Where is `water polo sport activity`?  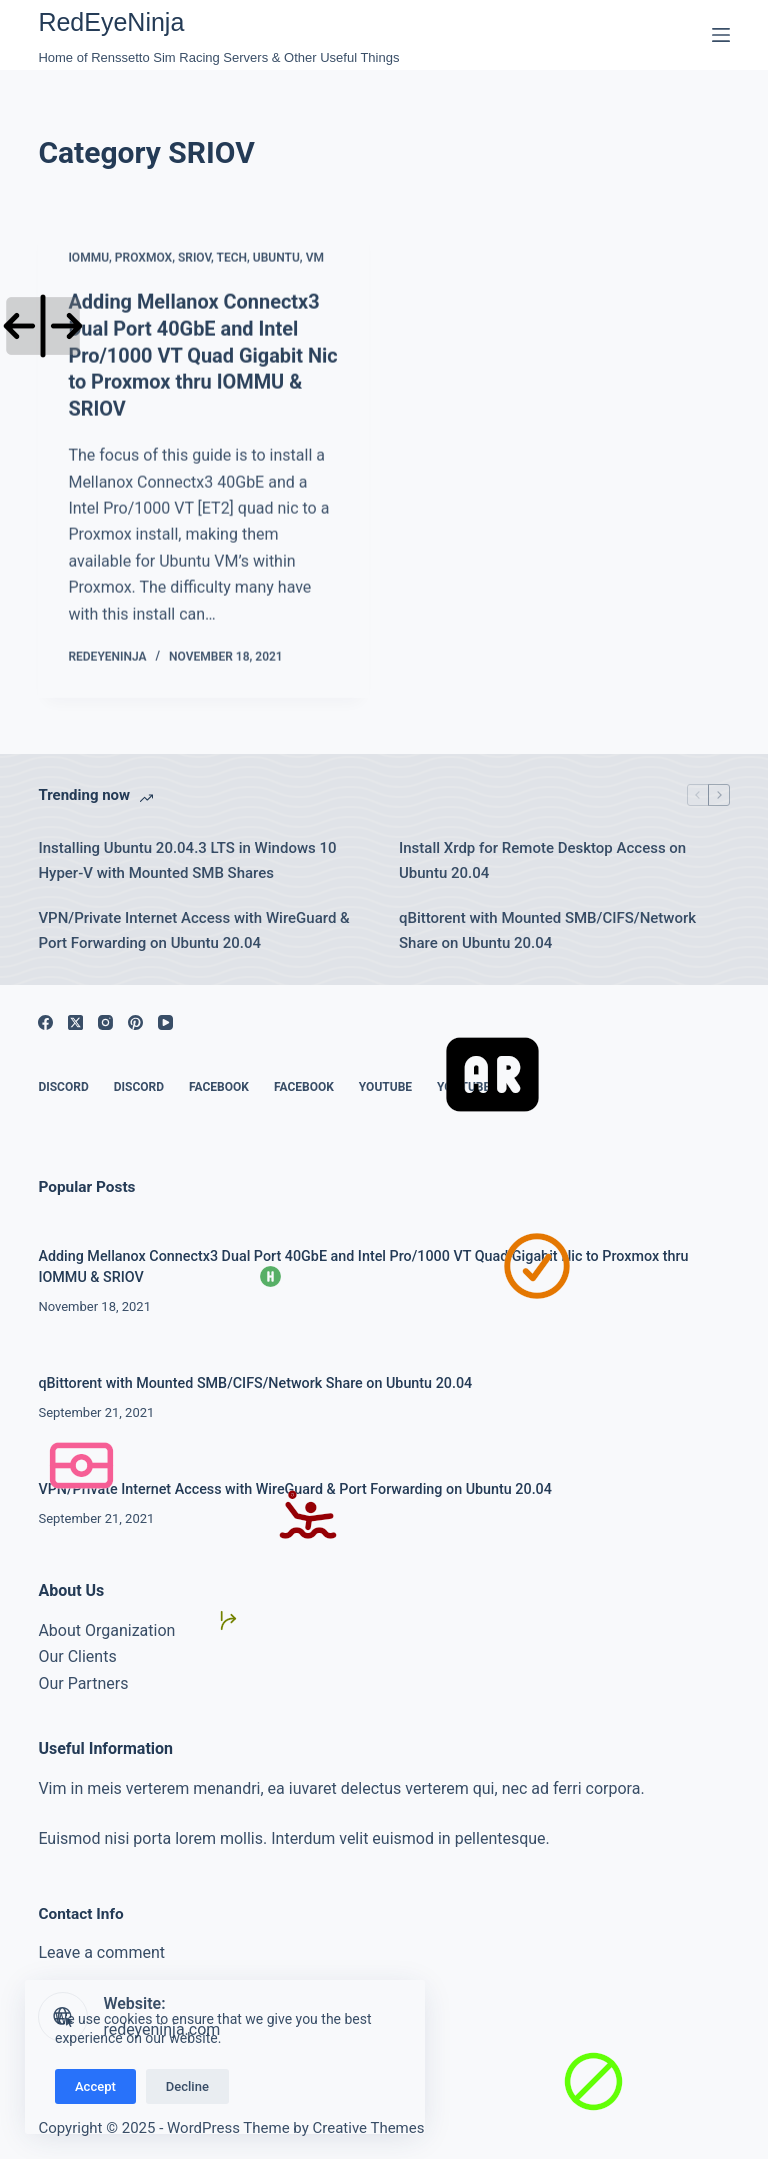
water polo sport activity is located at coordinates (308, 1516).